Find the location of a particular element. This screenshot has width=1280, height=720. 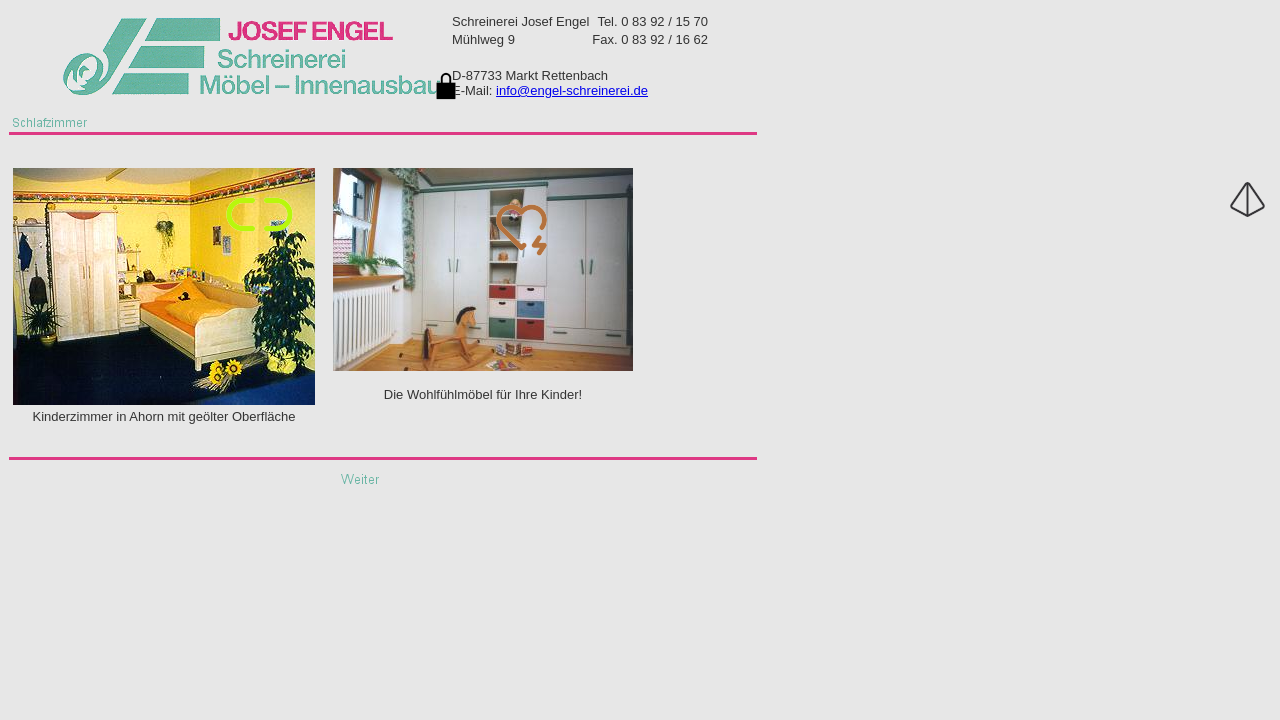

disconnect or remove a linked account is located at coordinates (259, 214).